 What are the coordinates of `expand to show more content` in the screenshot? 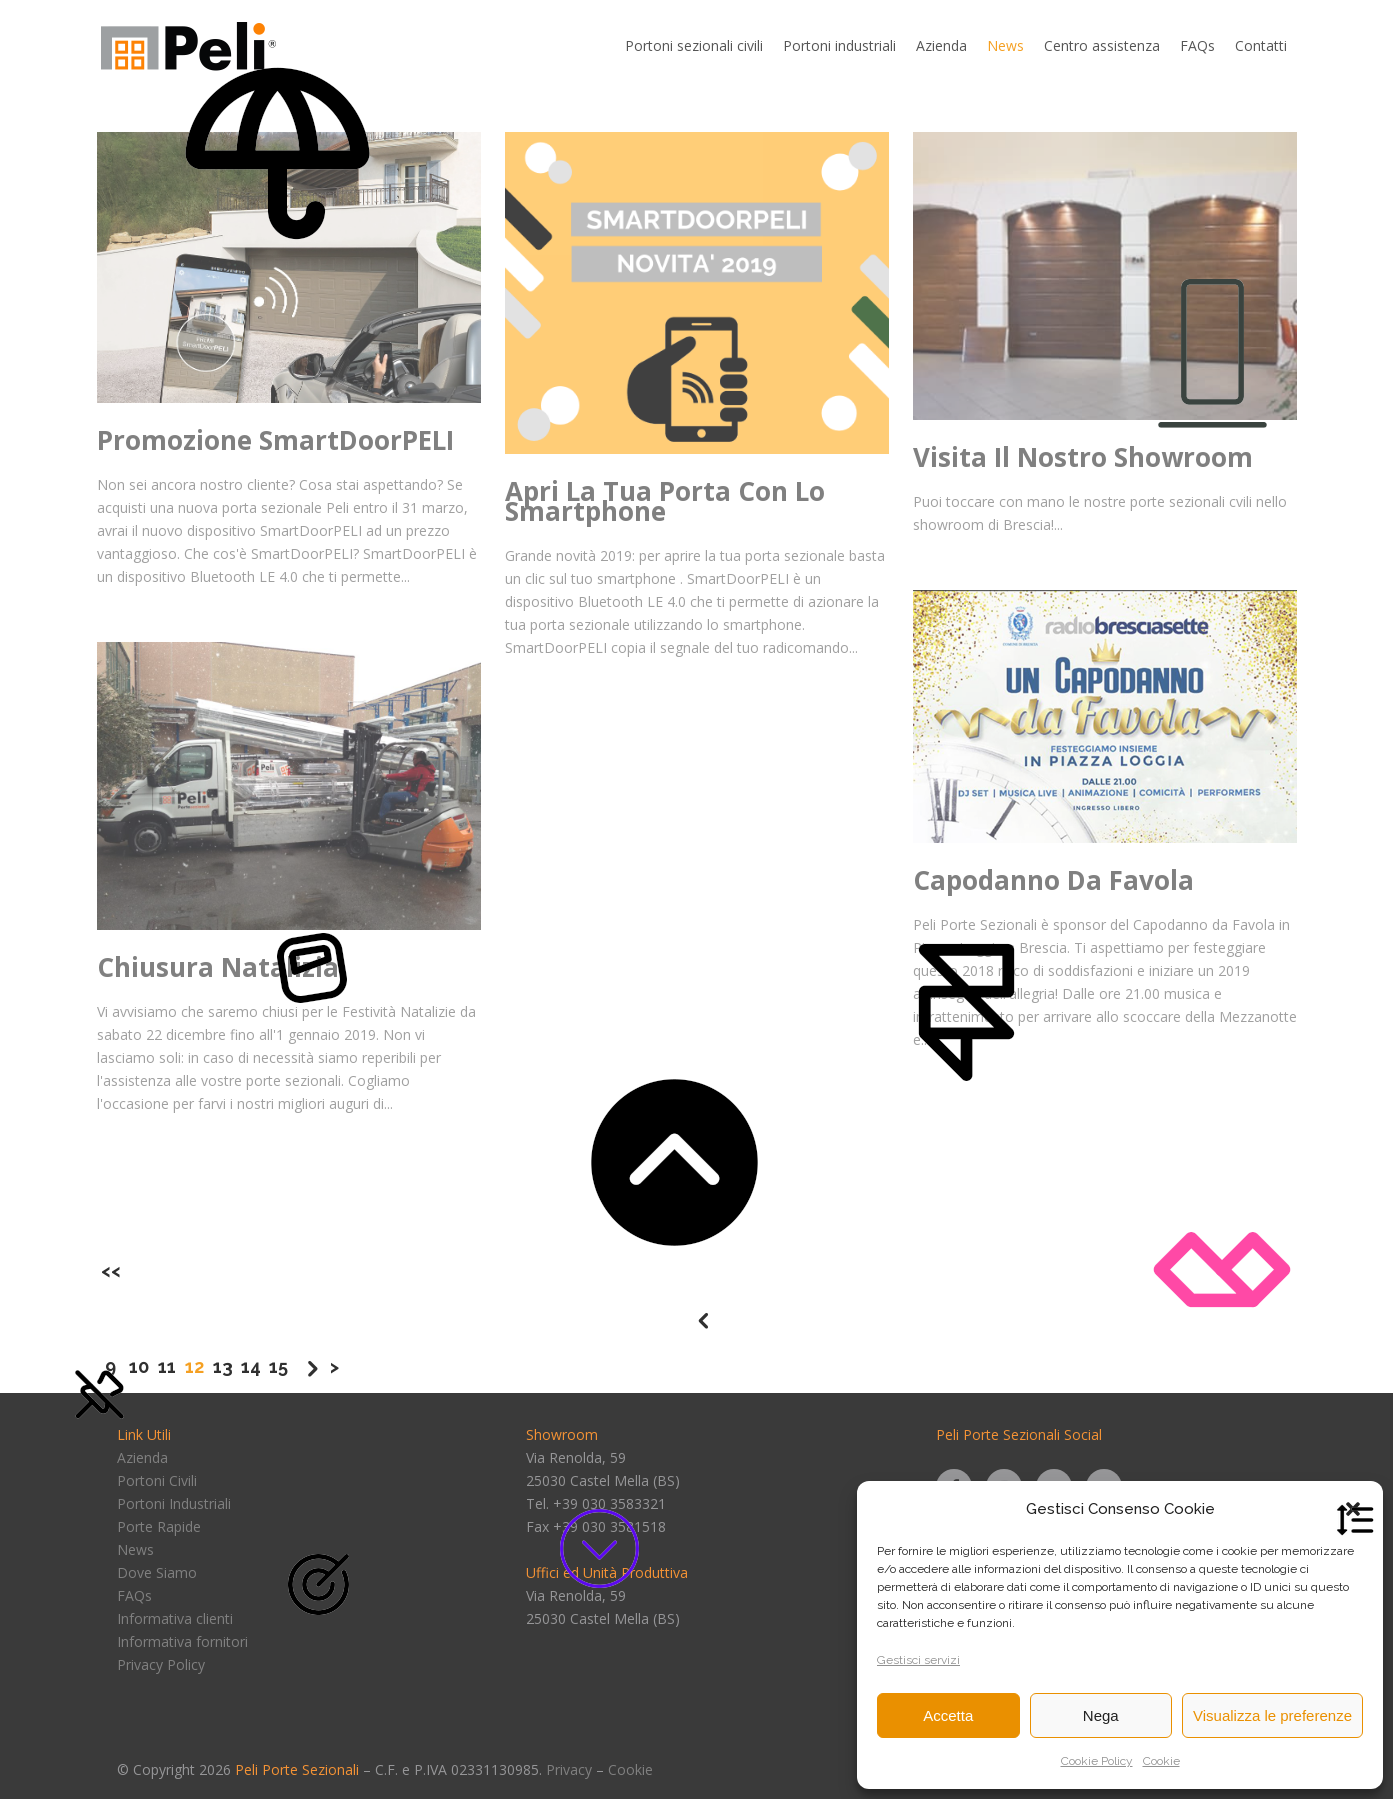 It's located at (599, 1548).